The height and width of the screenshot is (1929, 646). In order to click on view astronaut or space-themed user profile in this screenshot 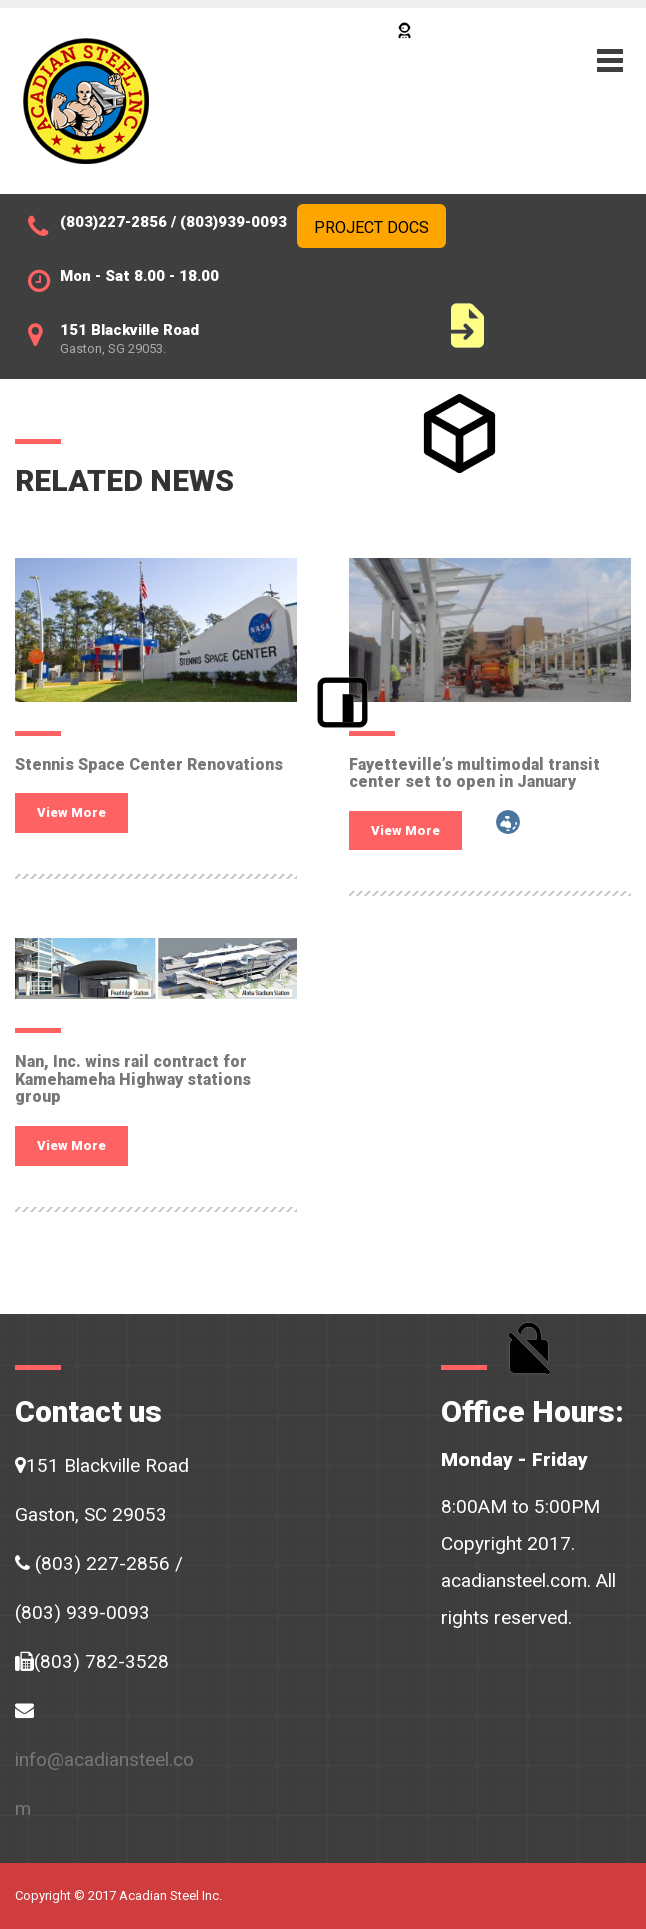, I will do `click(404, 30)`.